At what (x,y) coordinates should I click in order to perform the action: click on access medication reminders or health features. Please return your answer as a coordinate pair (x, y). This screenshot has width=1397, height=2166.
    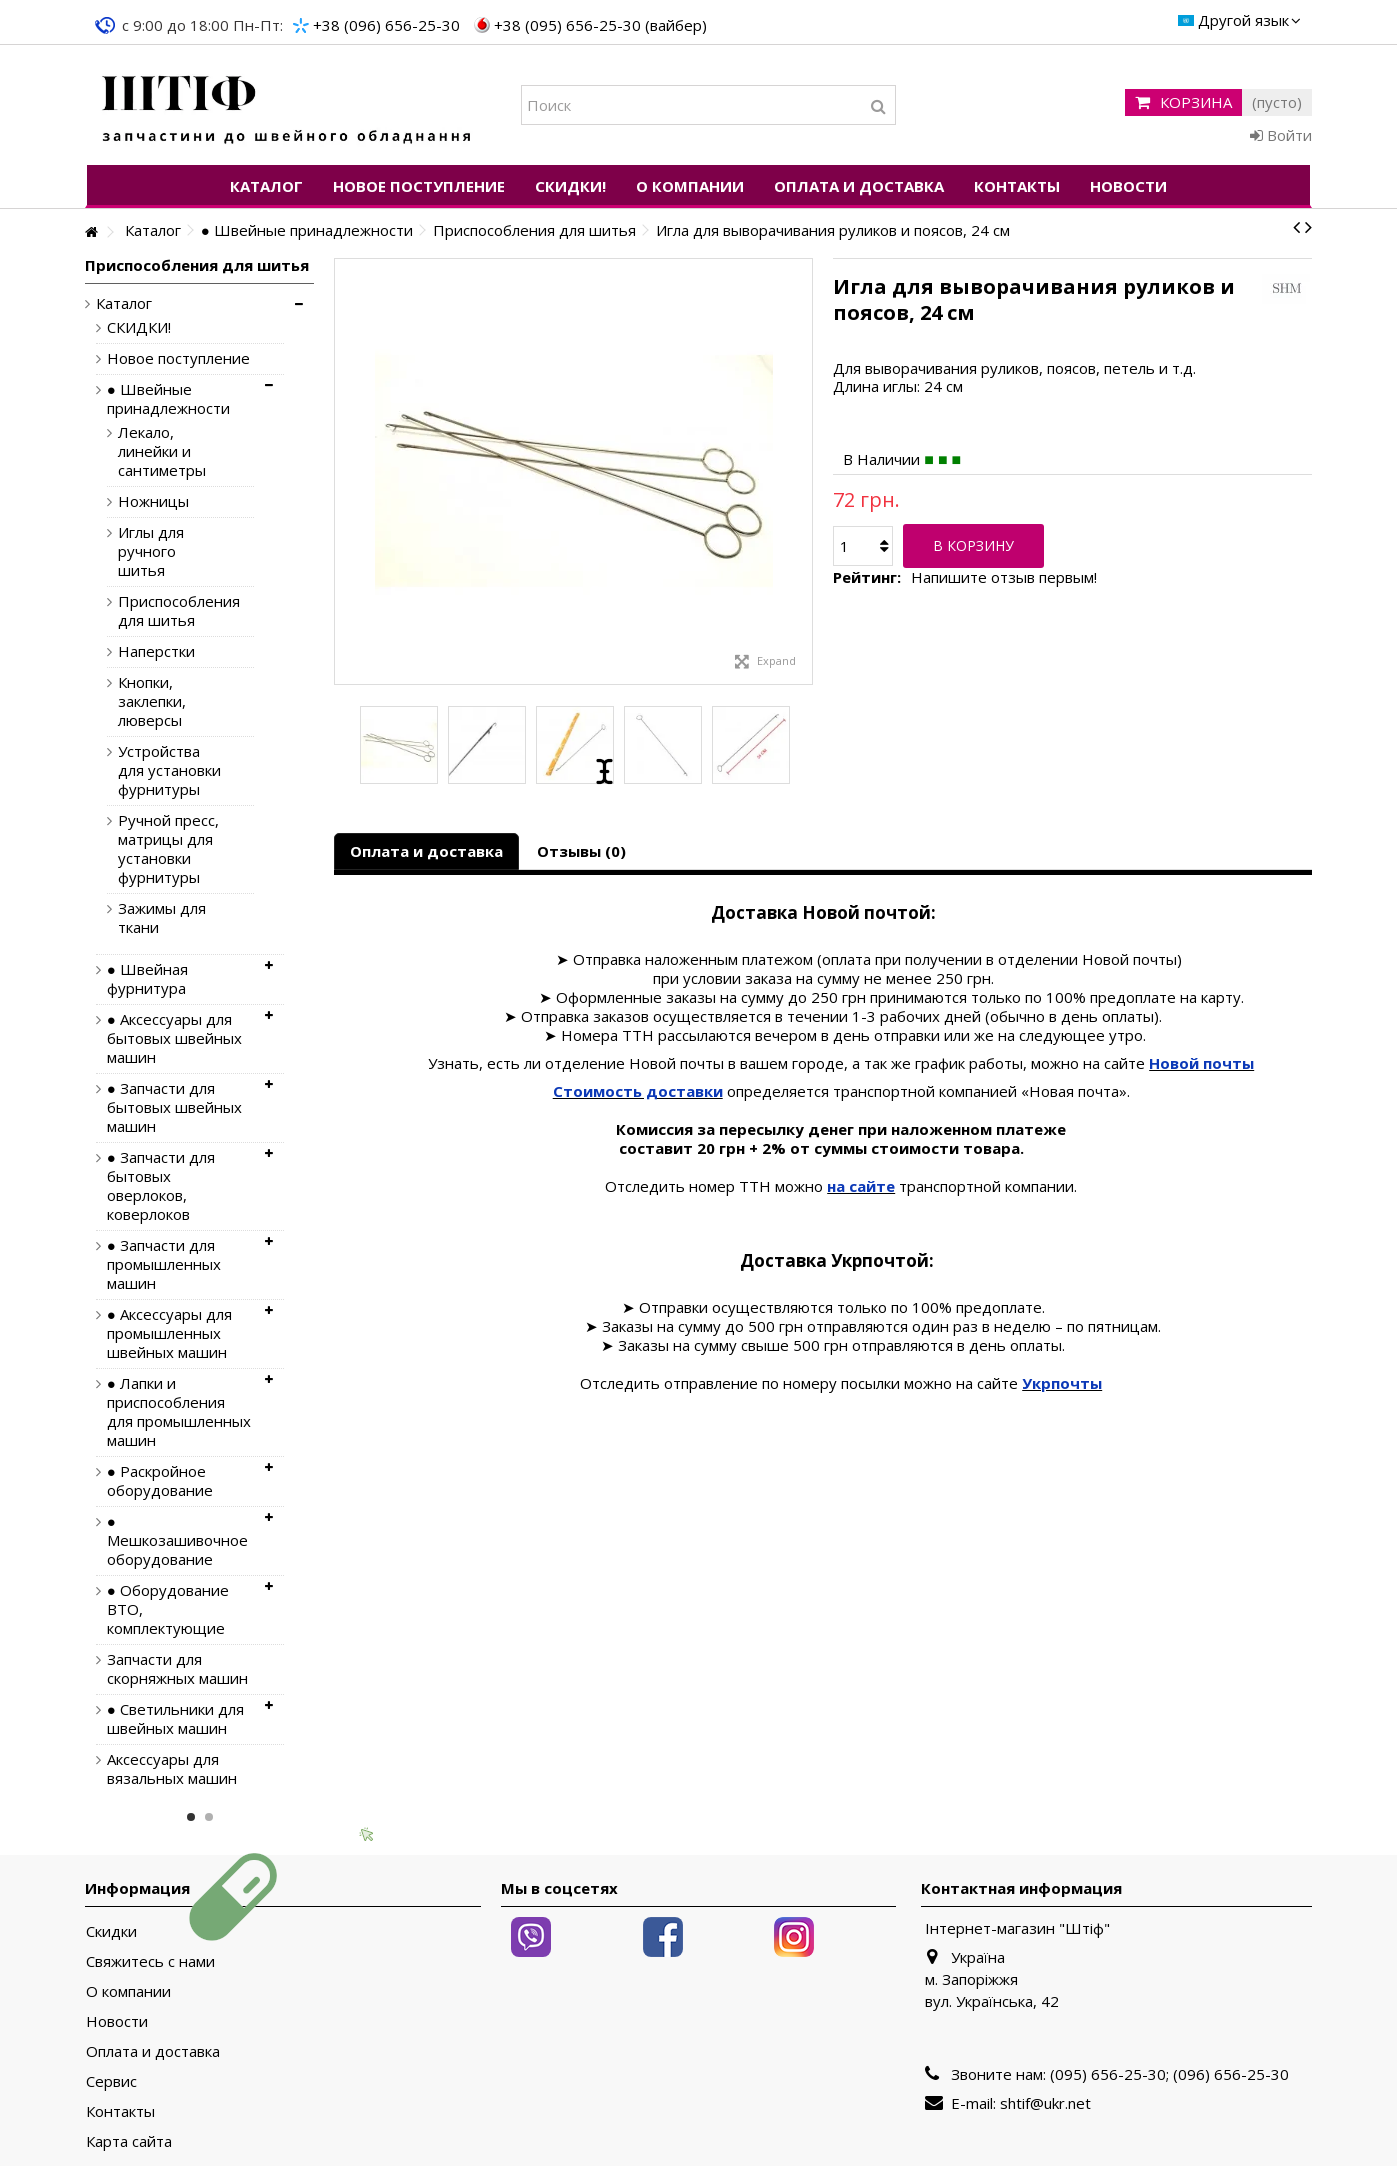
    Looking at the image, I should click on (233, 1897).